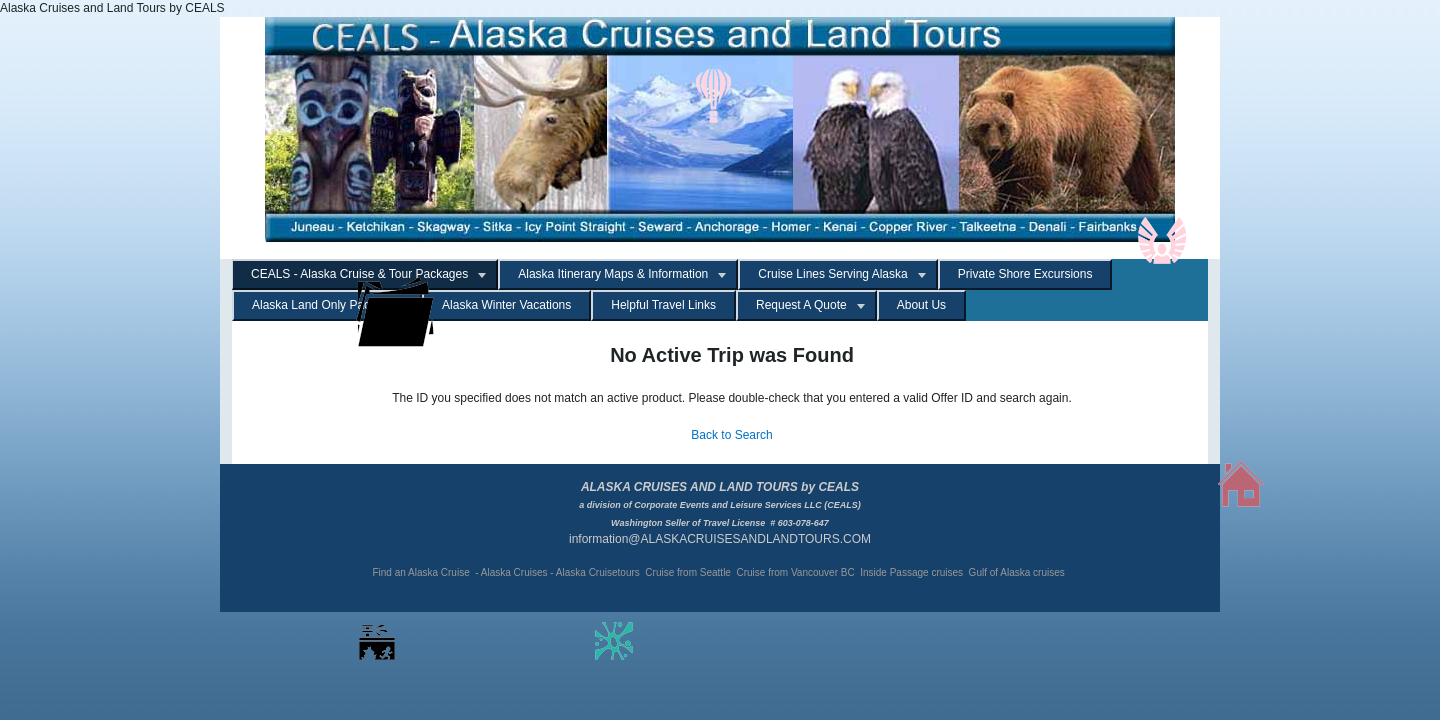 The image size is (1440, 720). Describe the element at coordinates (1162, 240) in the screenshot. I see `select angel or celestial character class` at that location.